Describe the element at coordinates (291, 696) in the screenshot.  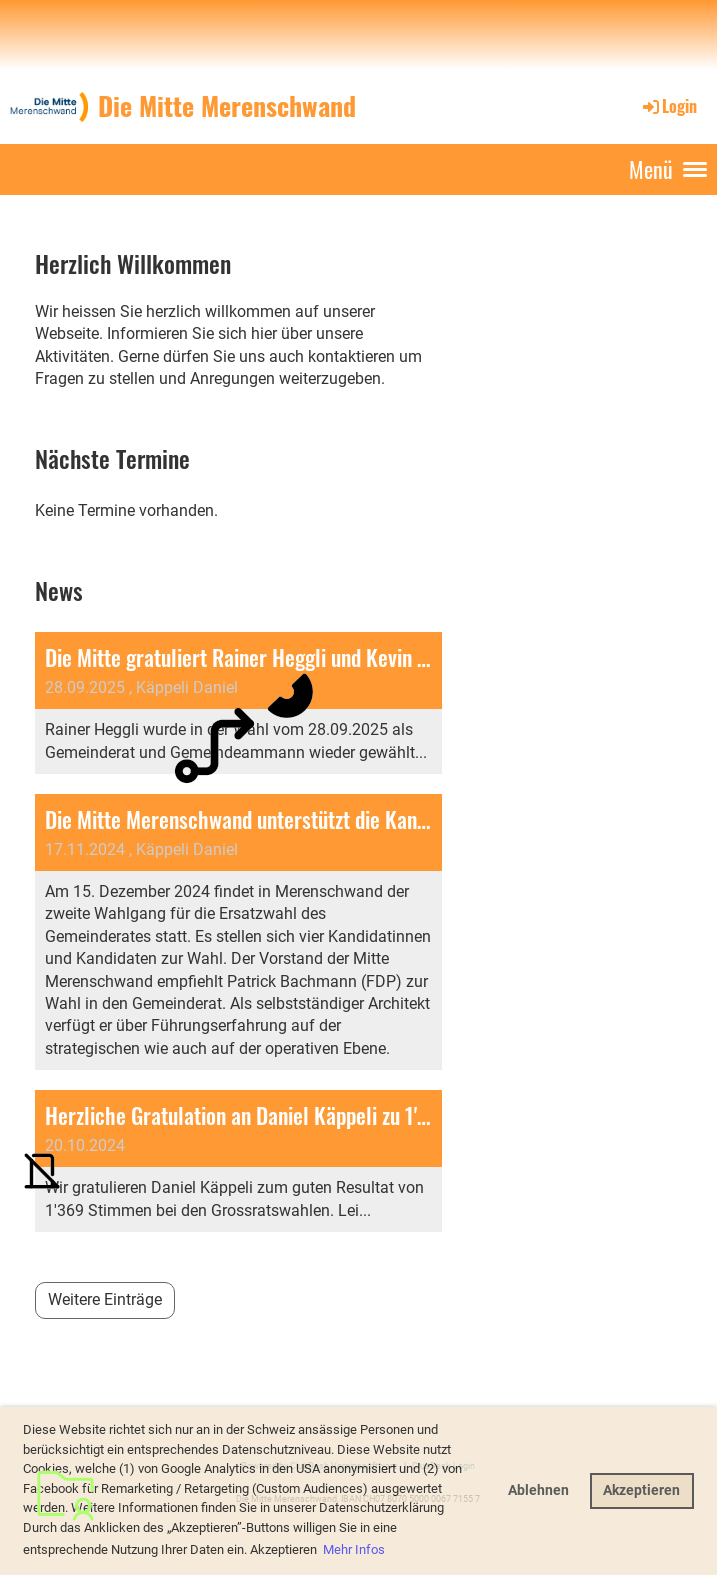
I see `food or fruit category icon` at that location.